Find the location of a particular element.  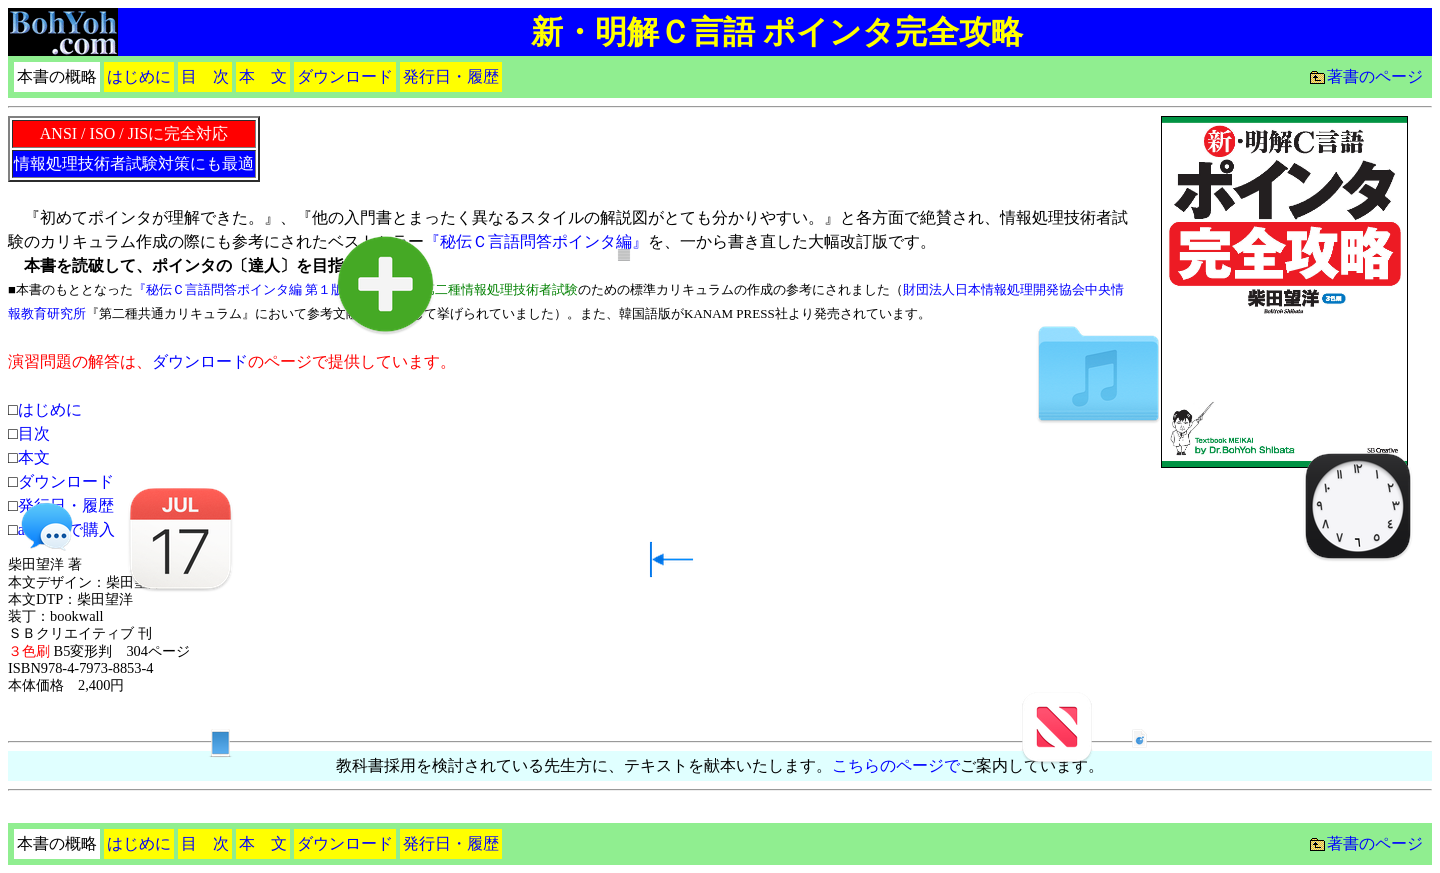

add a new item to the list is located at coordinates (385, 285).